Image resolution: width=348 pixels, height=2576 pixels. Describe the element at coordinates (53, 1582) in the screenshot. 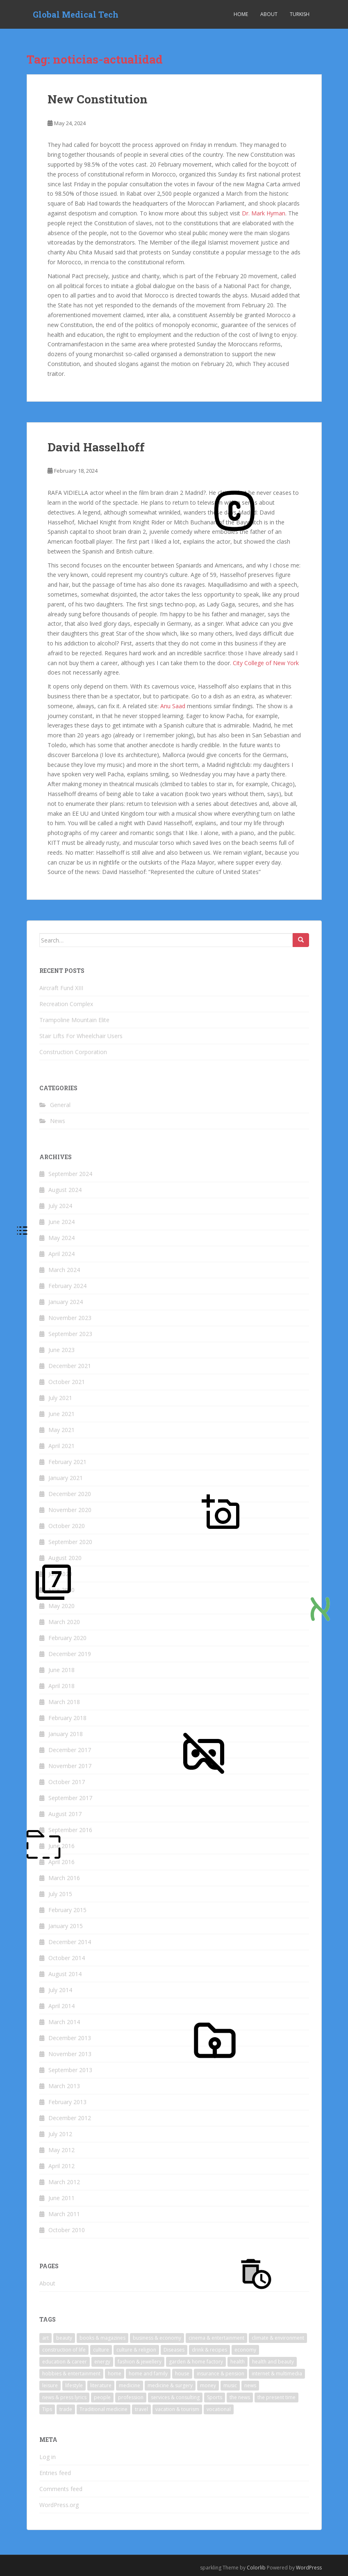

I see `indicates 7 items or notifications` at that location.